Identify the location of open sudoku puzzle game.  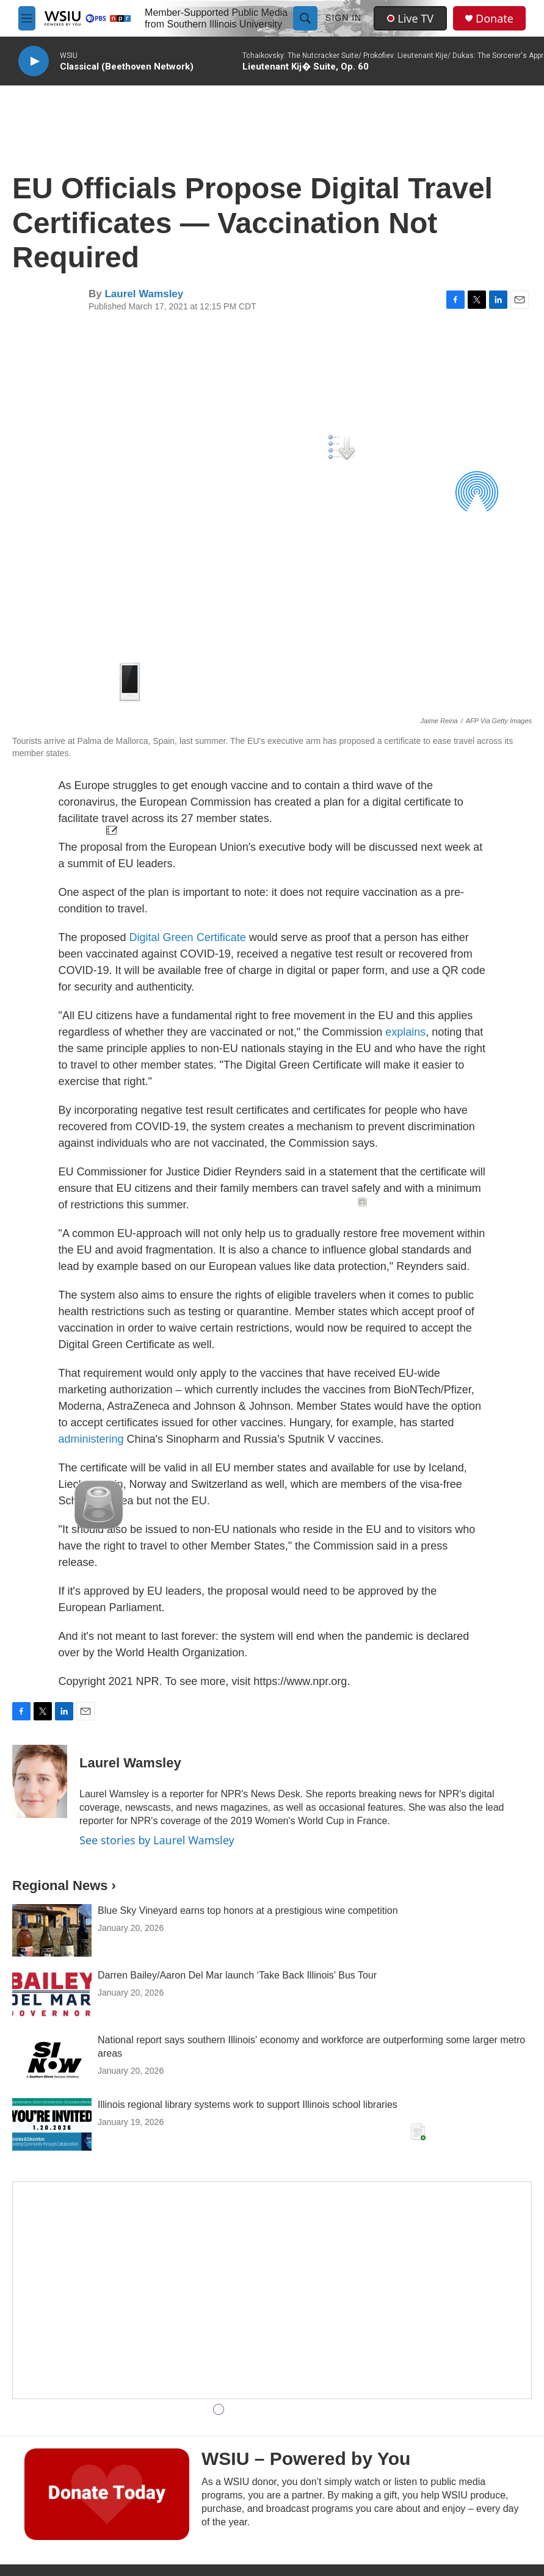
(362, 1202).